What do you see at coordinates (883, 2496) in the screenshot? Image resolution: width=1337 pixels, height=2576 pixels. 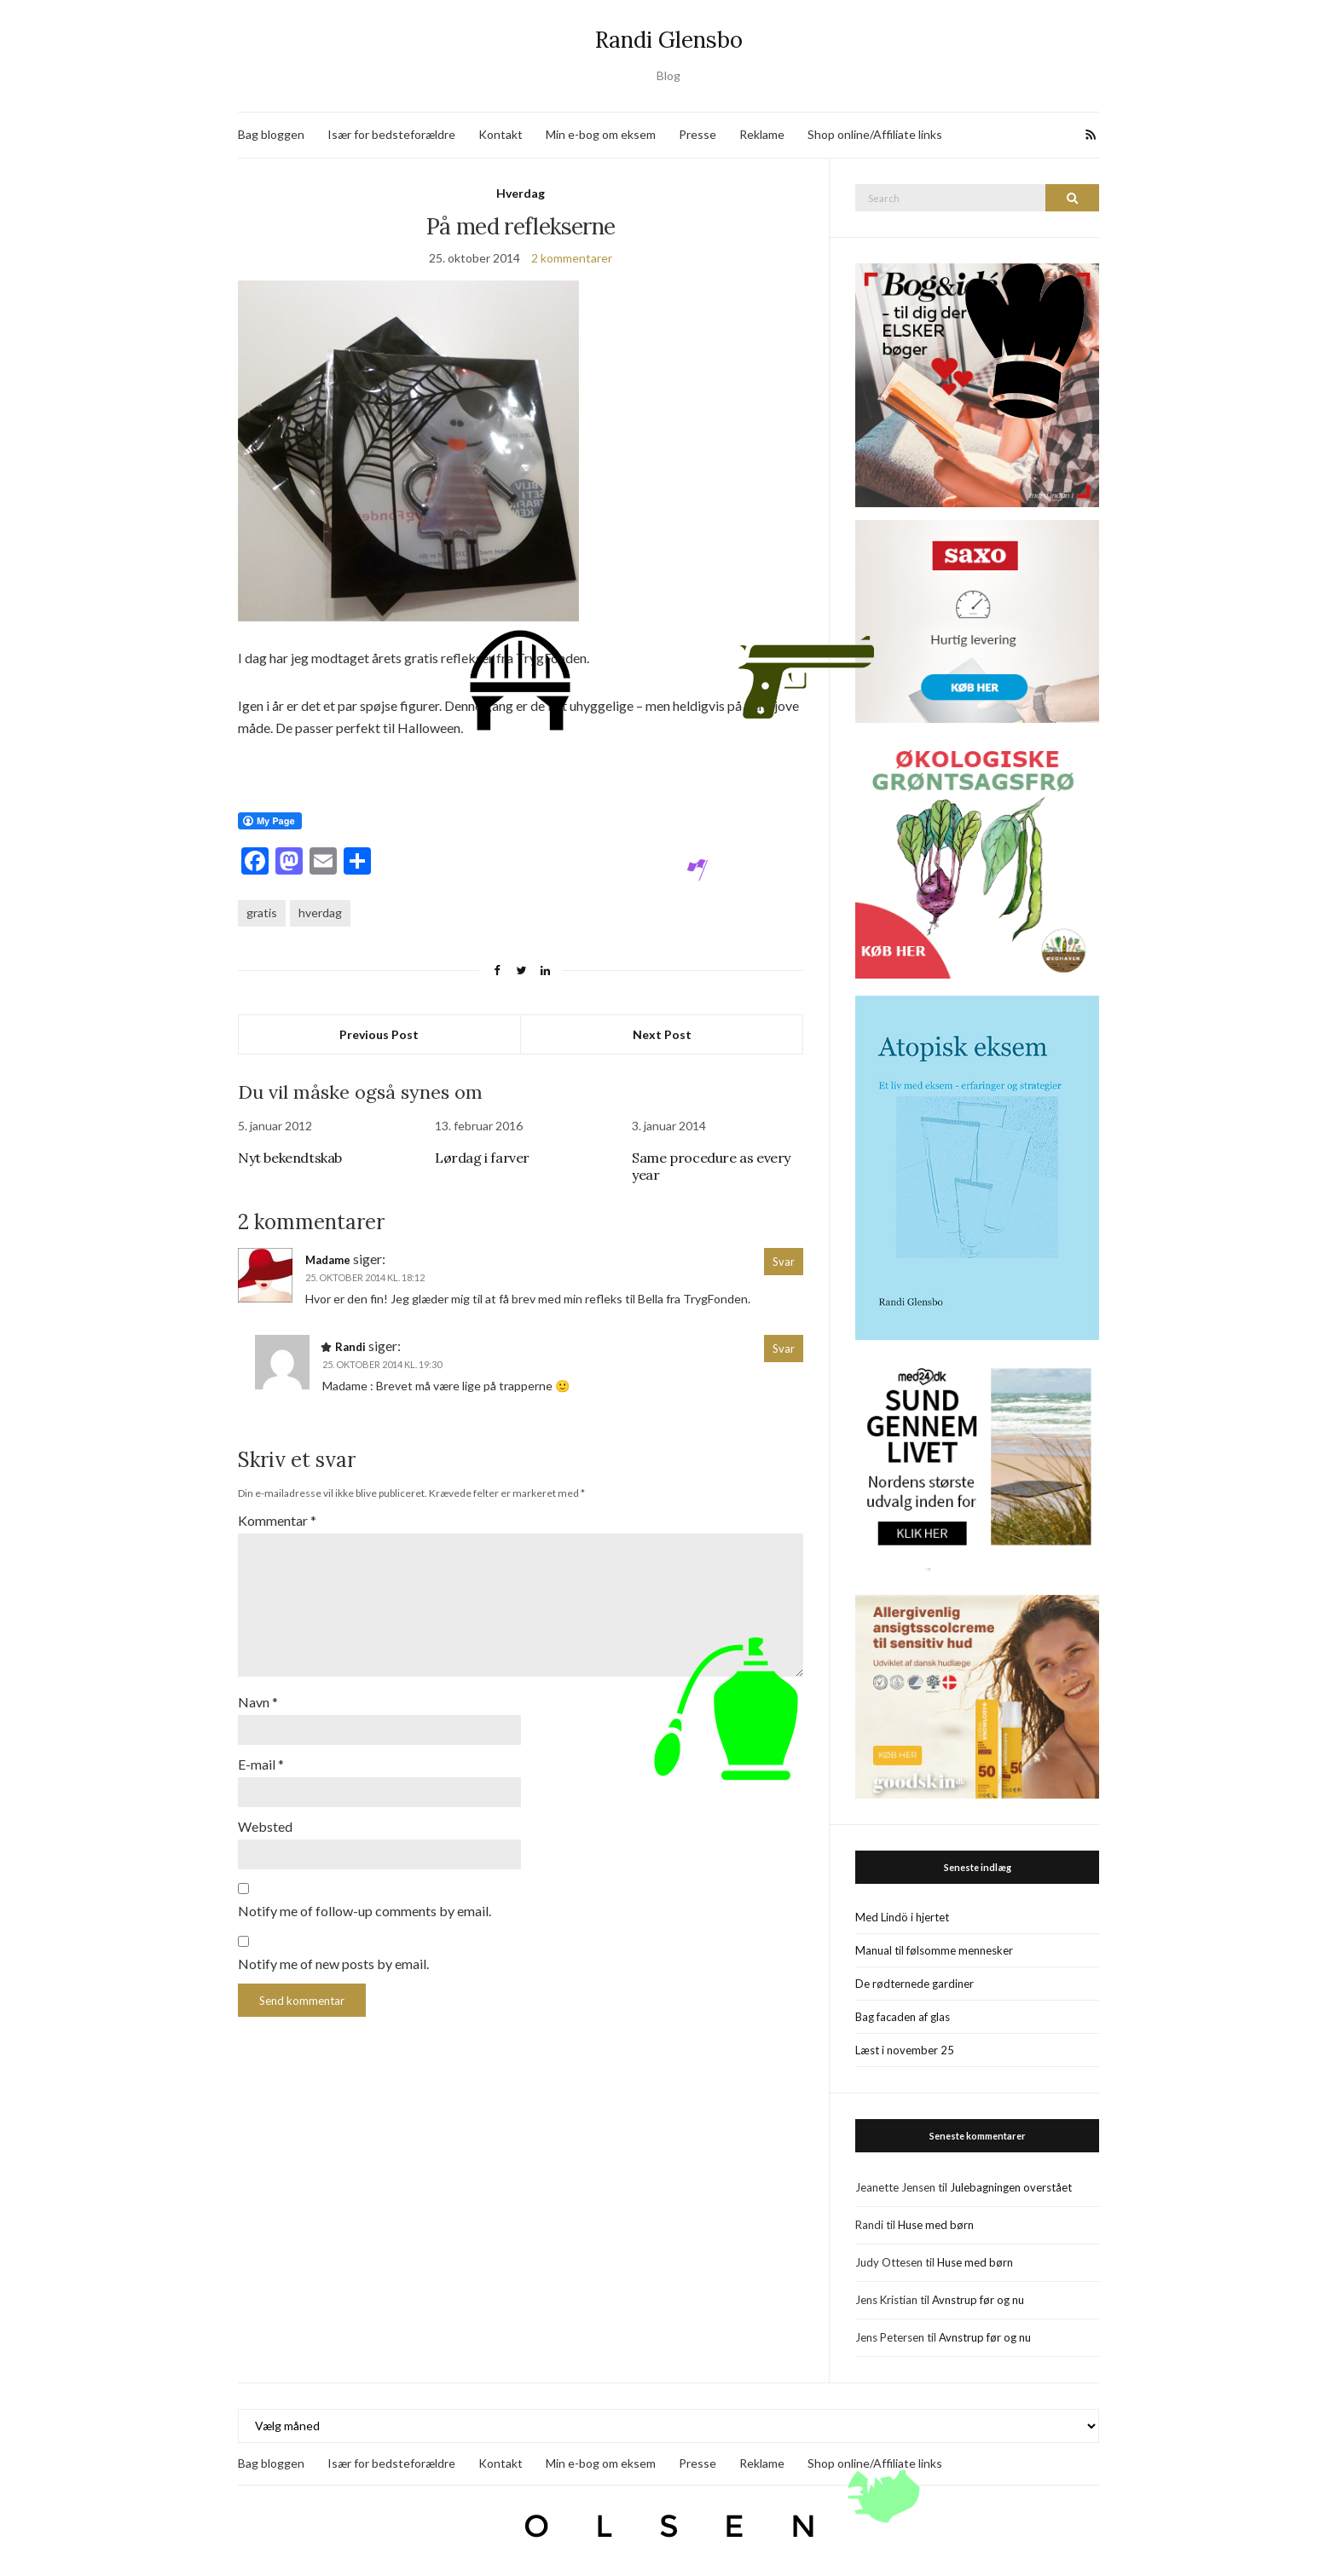 I see `select iceland as a country or region` at bounding box center [883, 2496].